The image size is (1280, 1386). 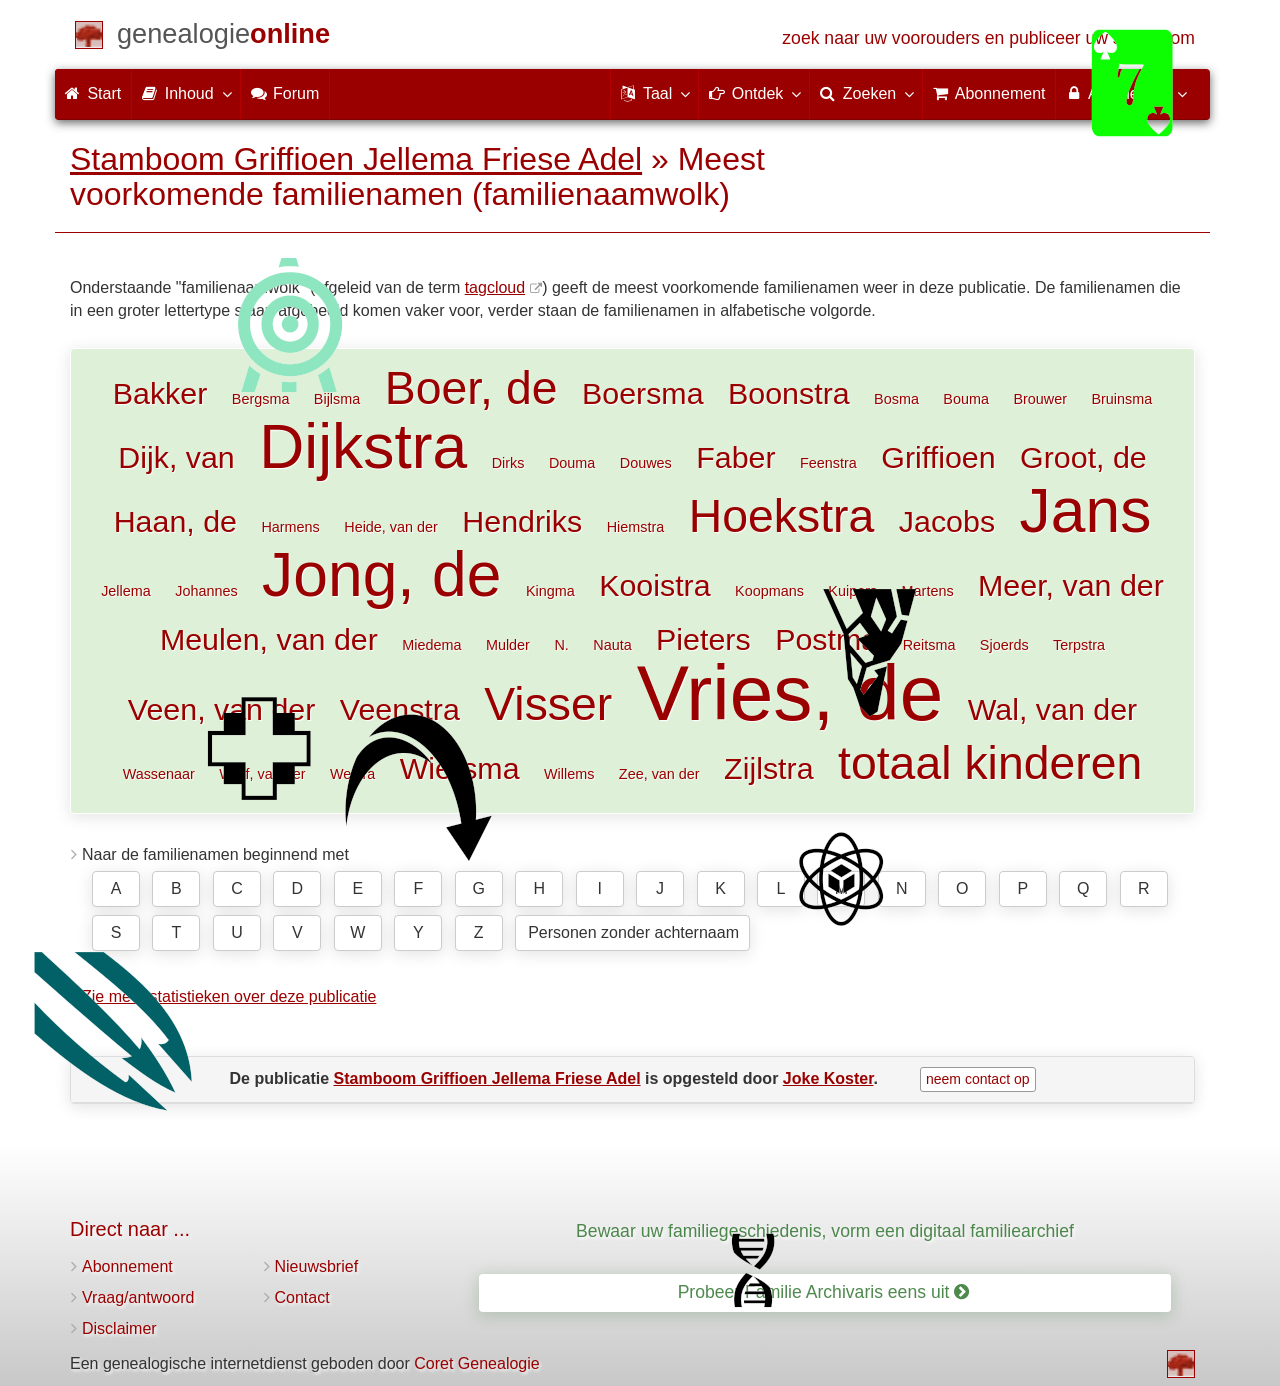 I want to click on access materials science or chemistry resources, so click(x=841, y=879).